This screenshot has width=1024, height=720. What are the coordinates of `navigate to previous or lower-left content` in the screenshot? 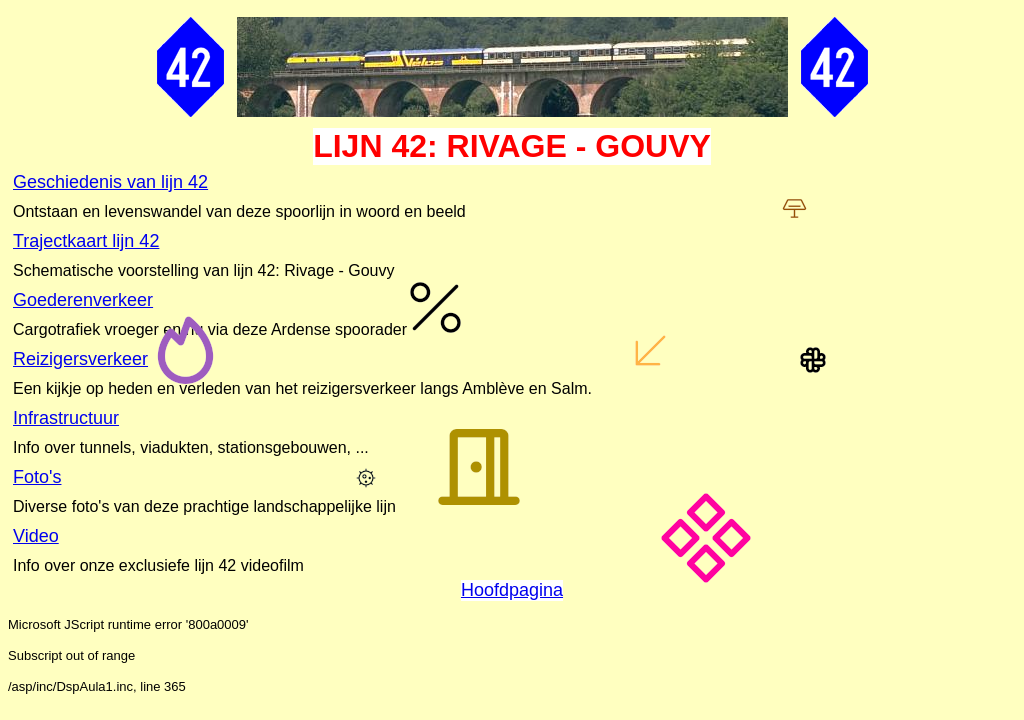 It's located at (650, 350).